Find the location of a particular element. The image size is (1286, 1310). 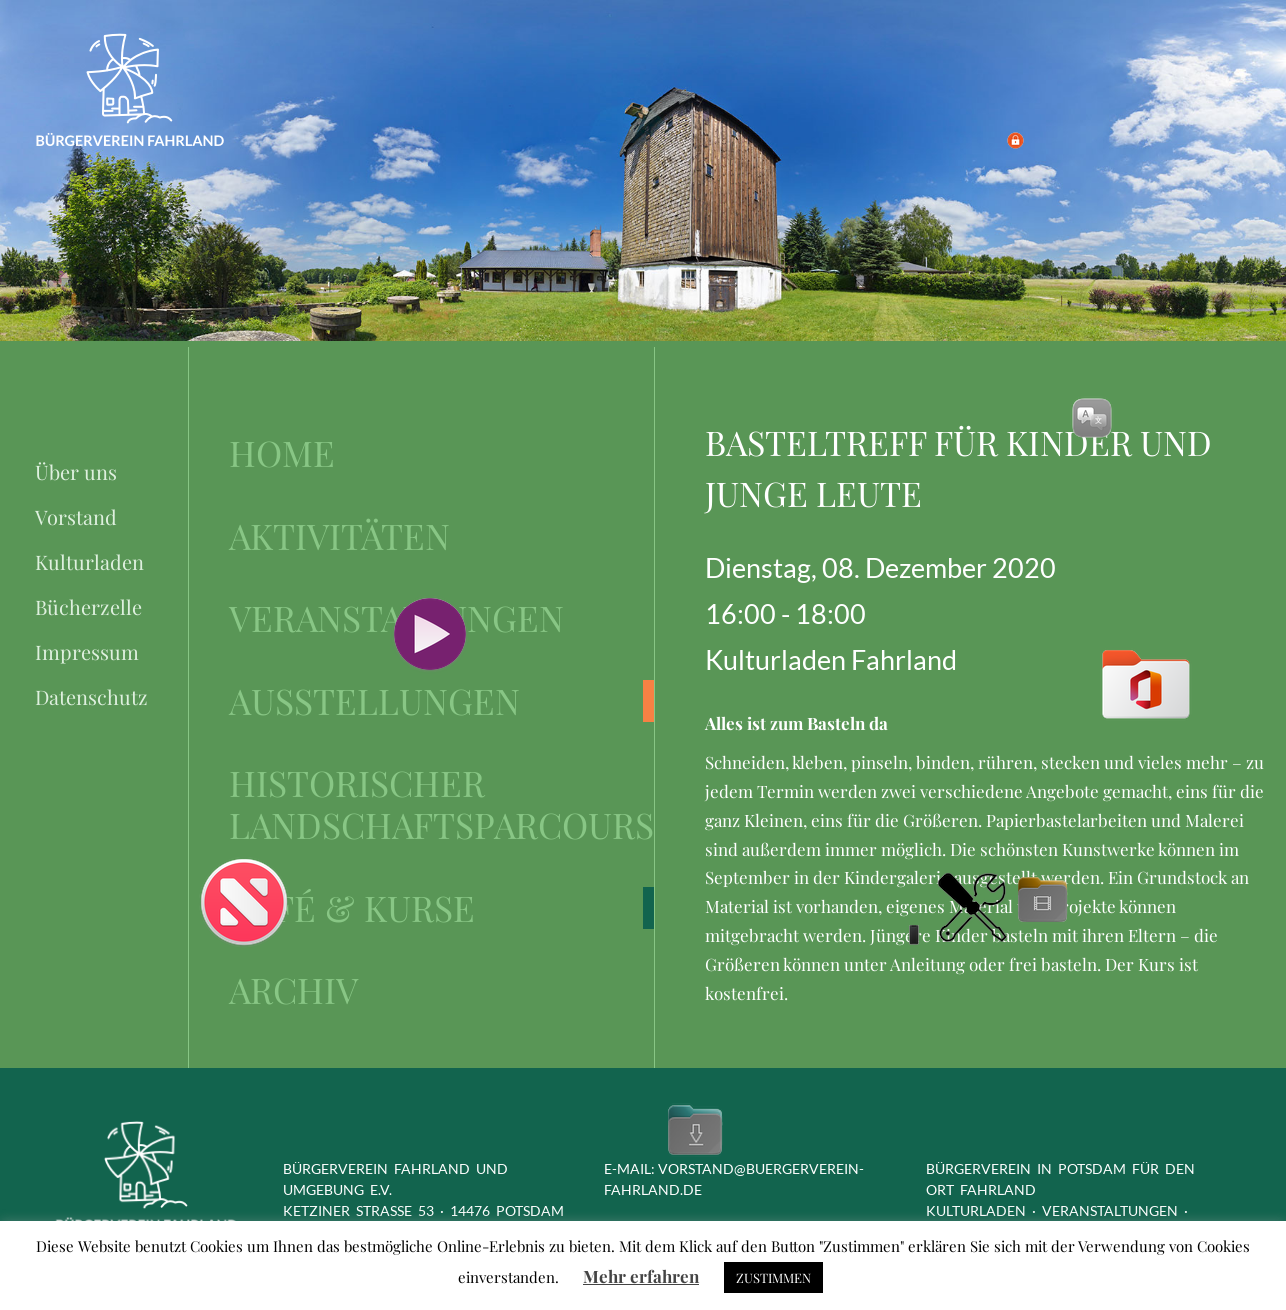

access your downloads folder is located at coordinates (695, 1130).